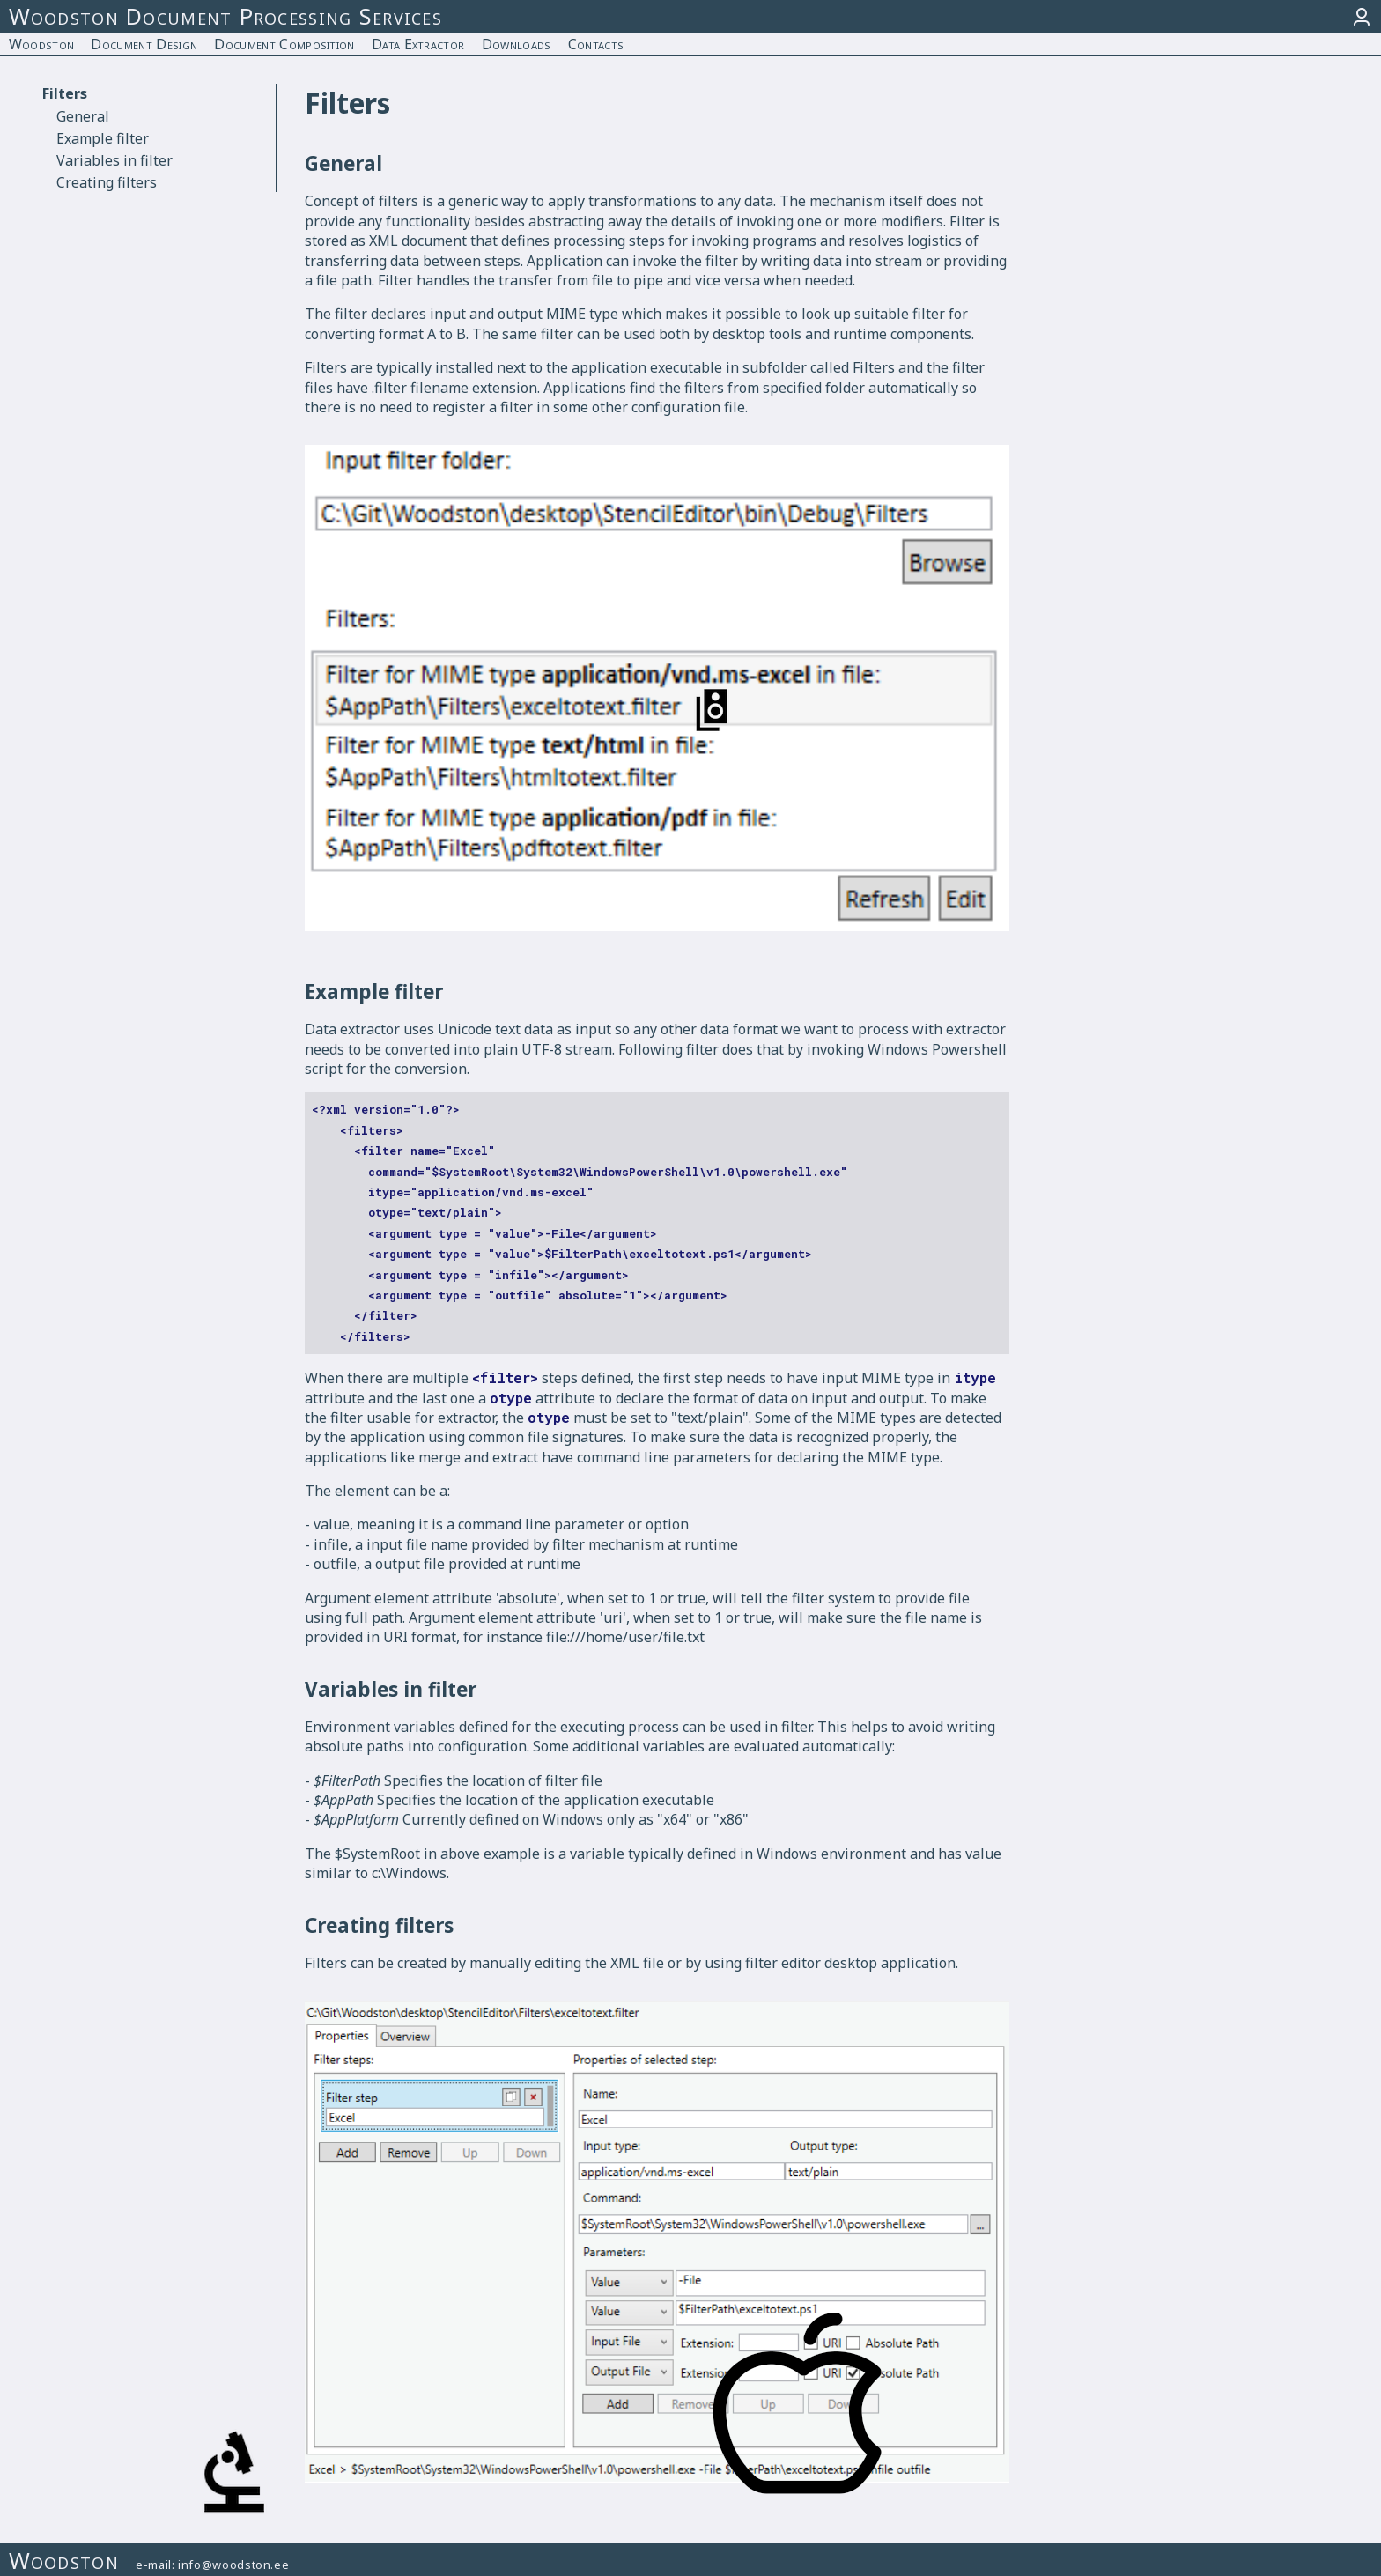 This screenshot has width=1381, height=2576. Describe the element at coordinates (712, 710) in the screenshot. I see `manage connected speaker devices` at that location.